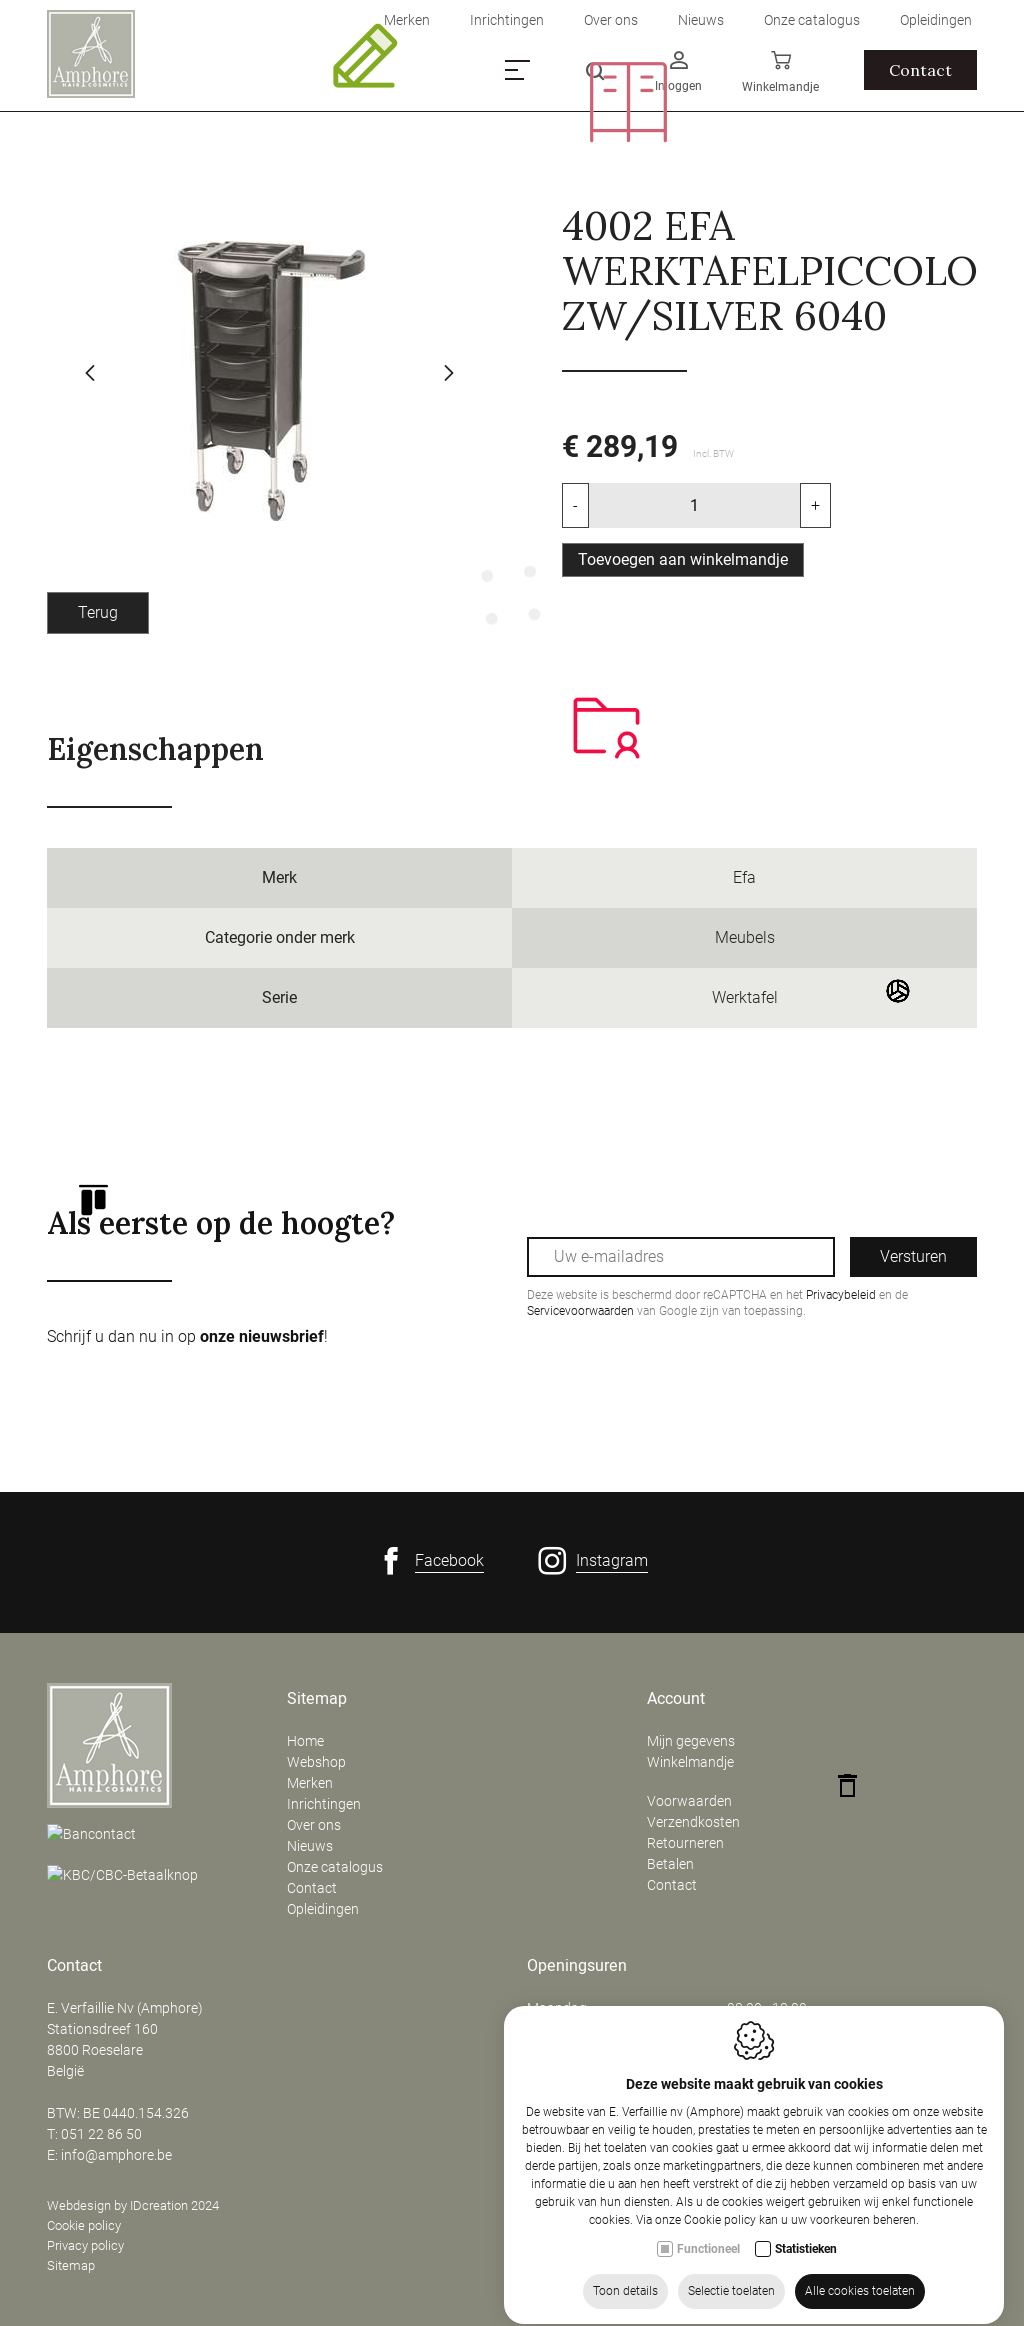 This screenshot has width=1024, height=2326. Describe the element at coordinates (93, 1199) in the screenshot. I see `align selected elements to the top` at that location.